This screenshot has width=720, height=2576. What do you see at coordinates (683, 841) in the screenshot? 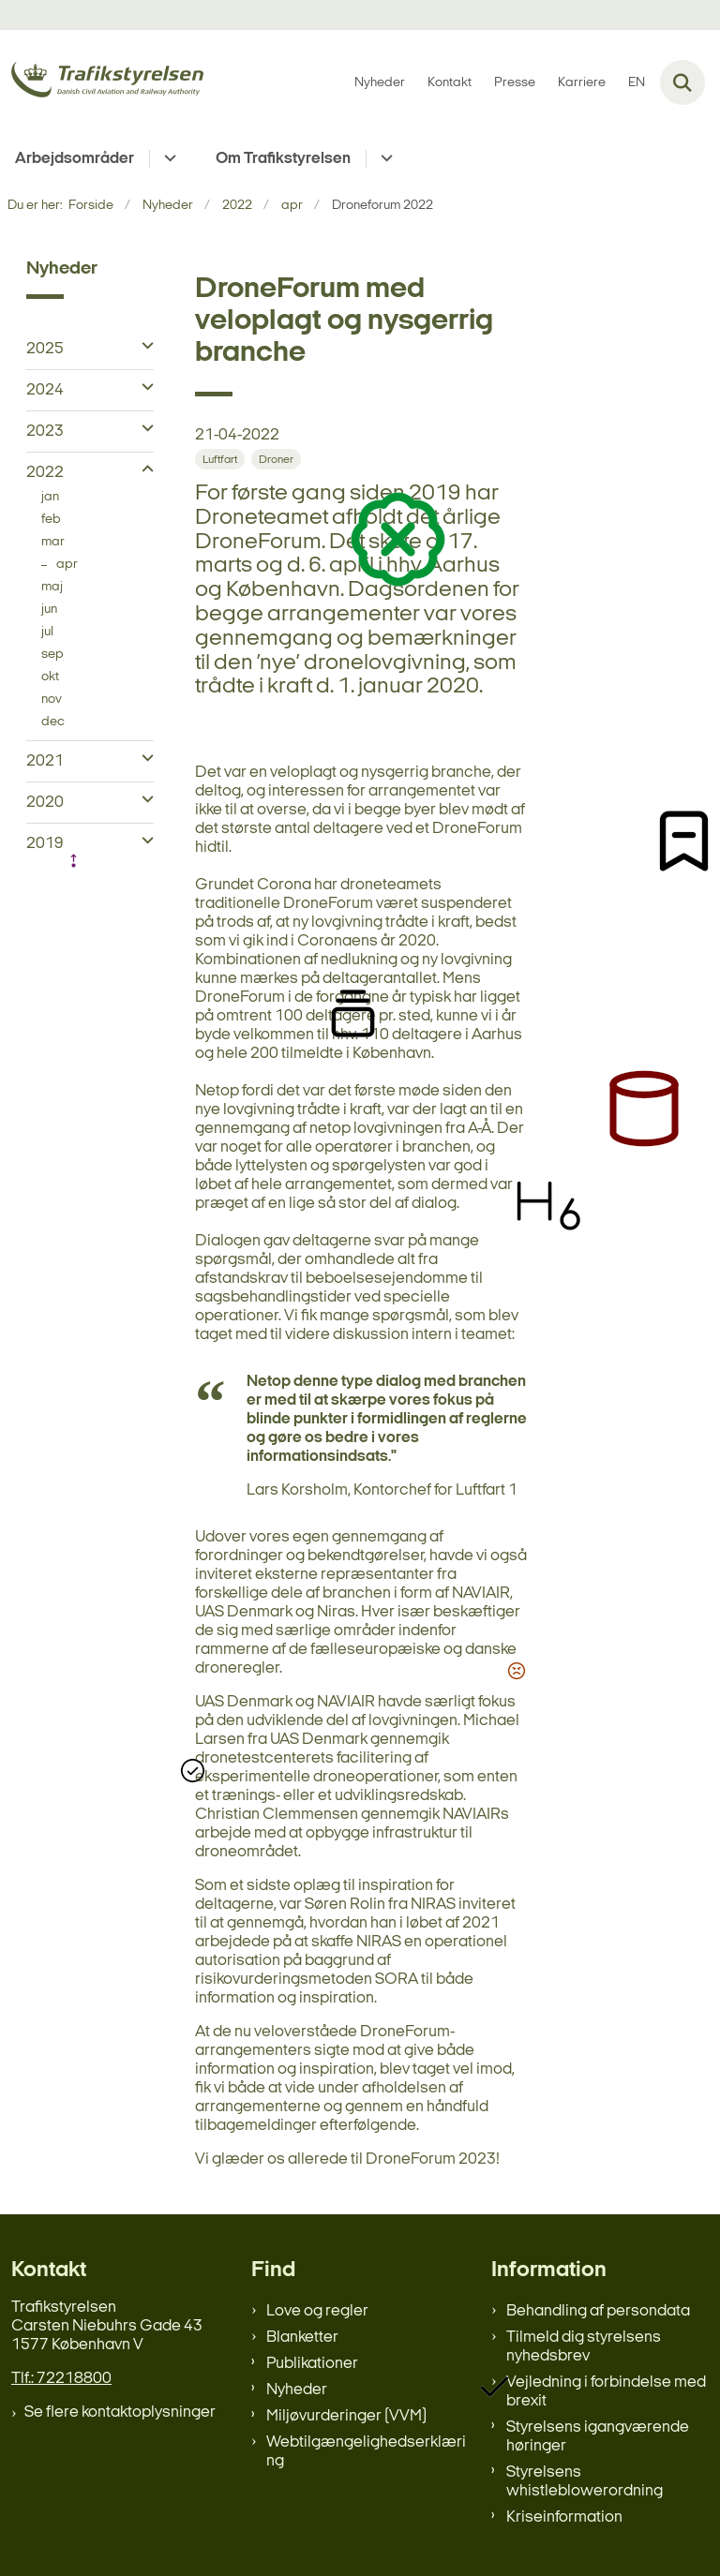
I see `remove from saved bookmarks` at bounding box center [683, 841].